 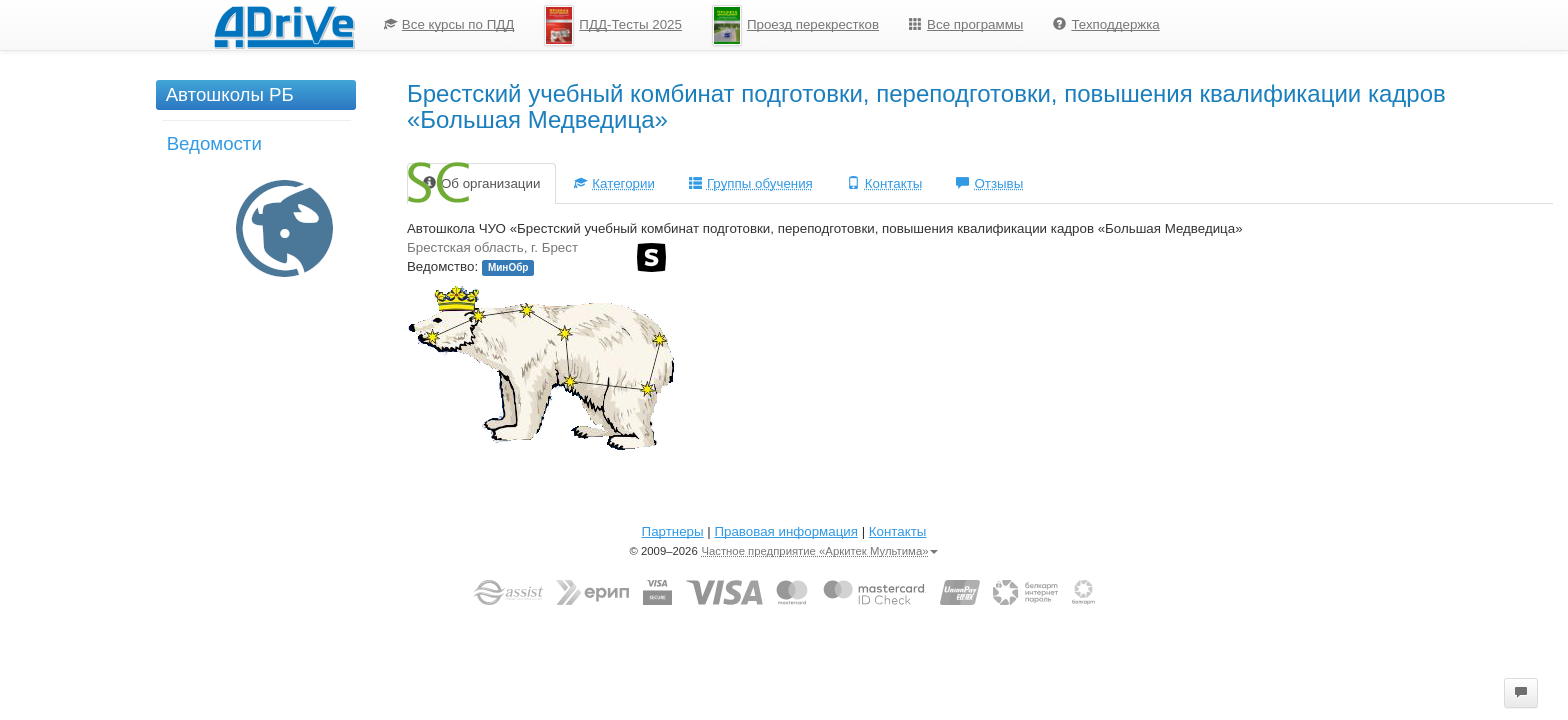 I want to click on yaak app logo, so click(x=284, y=228).